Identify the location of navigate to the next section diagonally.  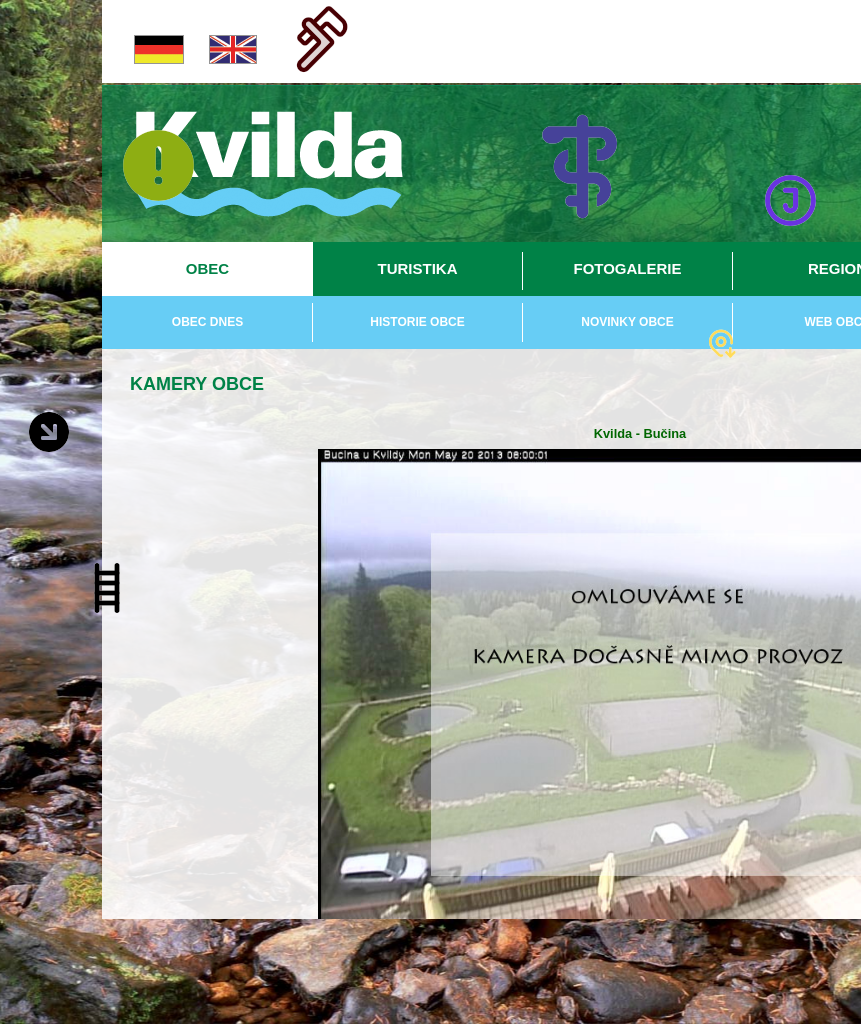
(49, 432).